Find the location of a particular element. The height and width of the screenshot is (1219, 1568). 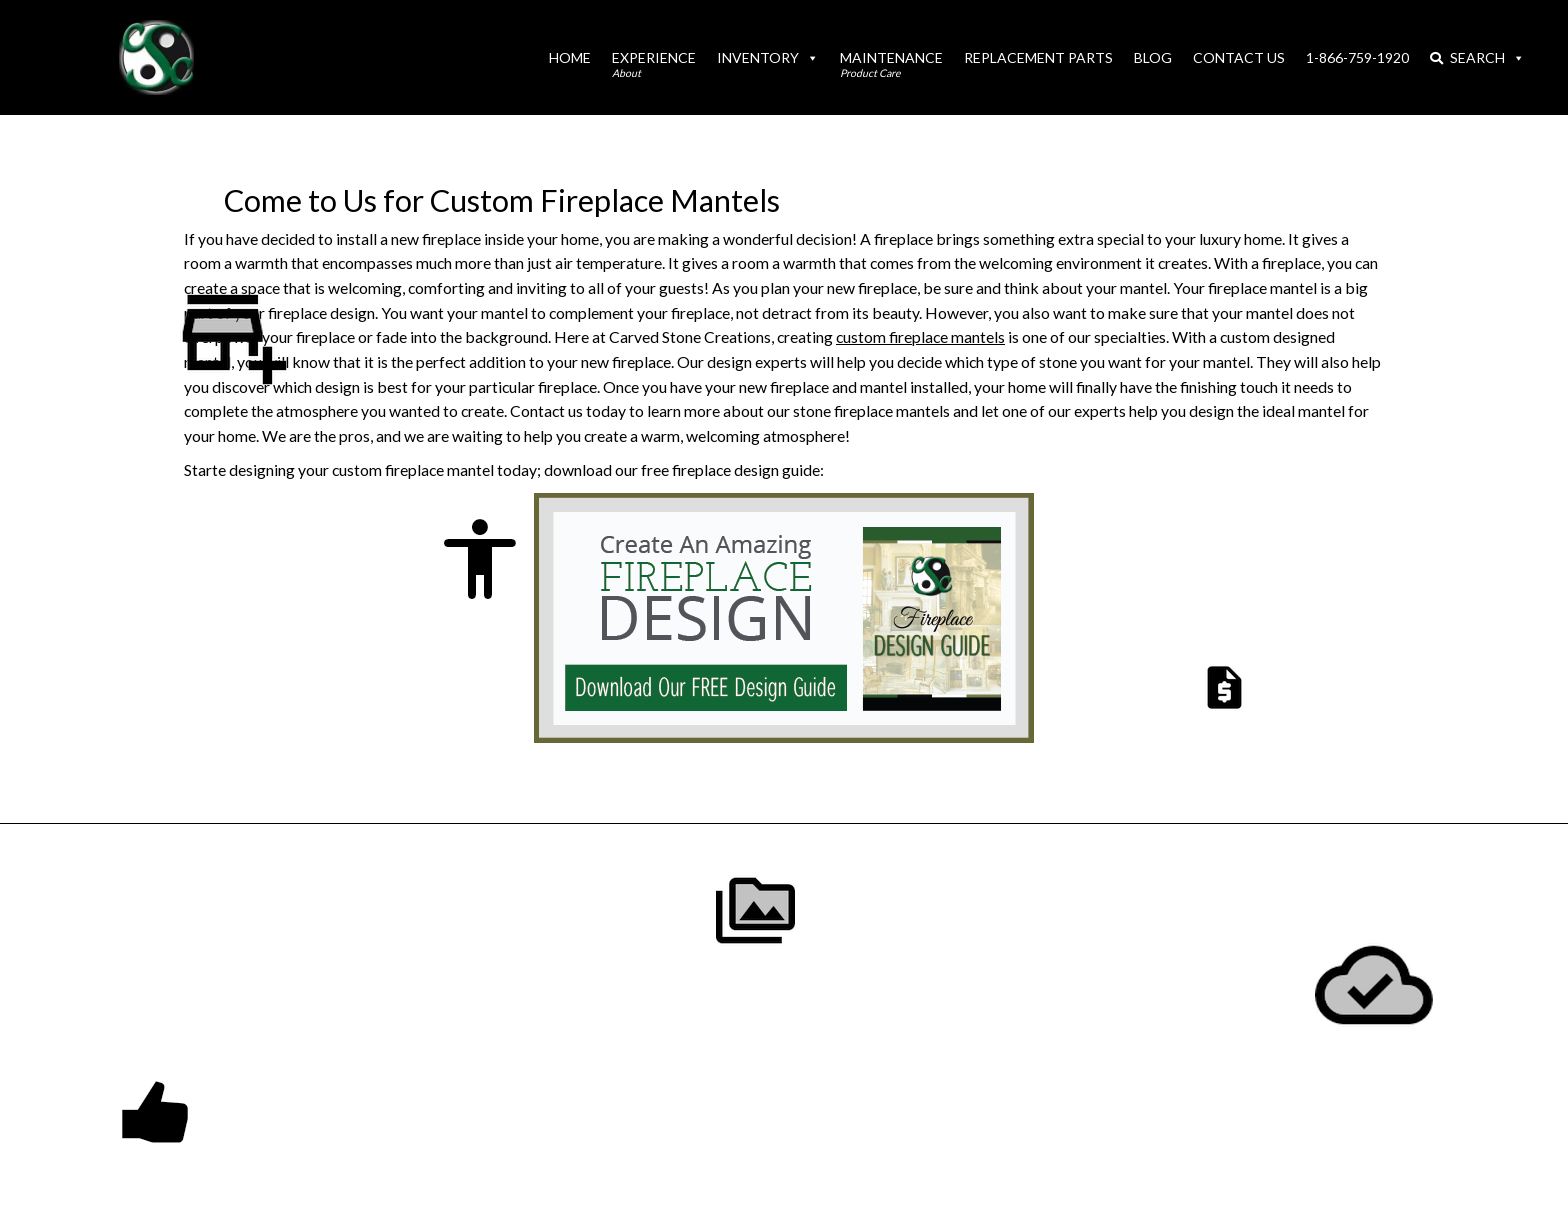

add a new business location is located at coordinates (234, 332).